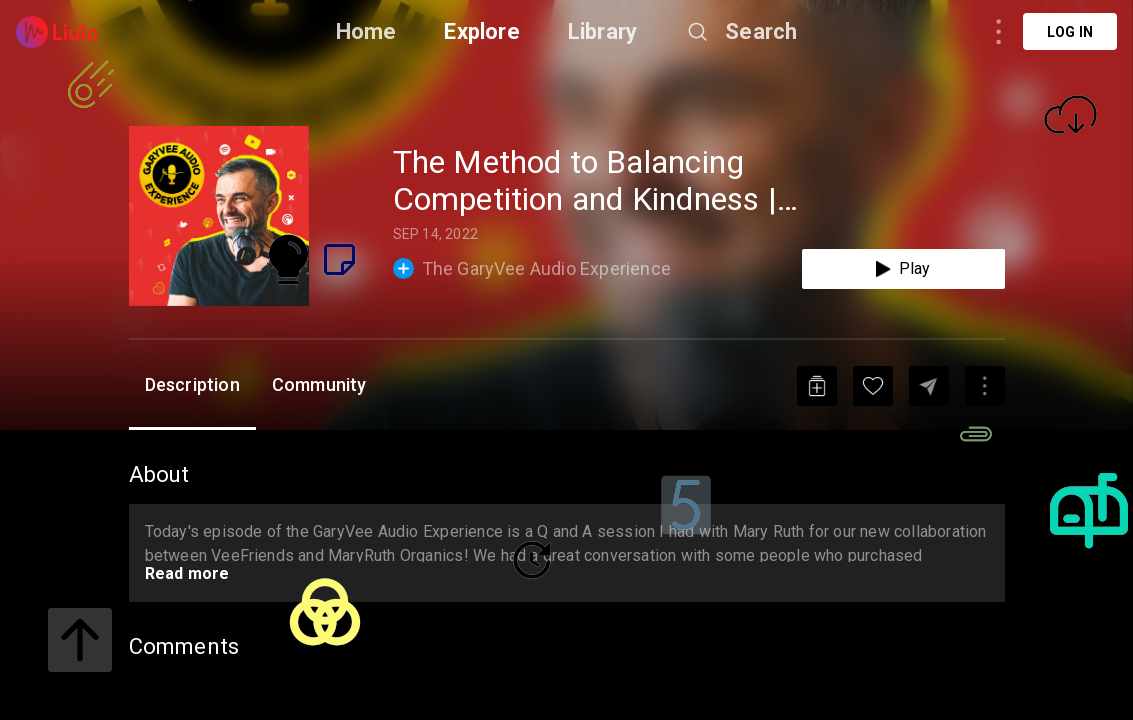 Image resolution: width=1133 pixels, height=720 pixels. I want to click on attach a file to your message, so click(976, 434).